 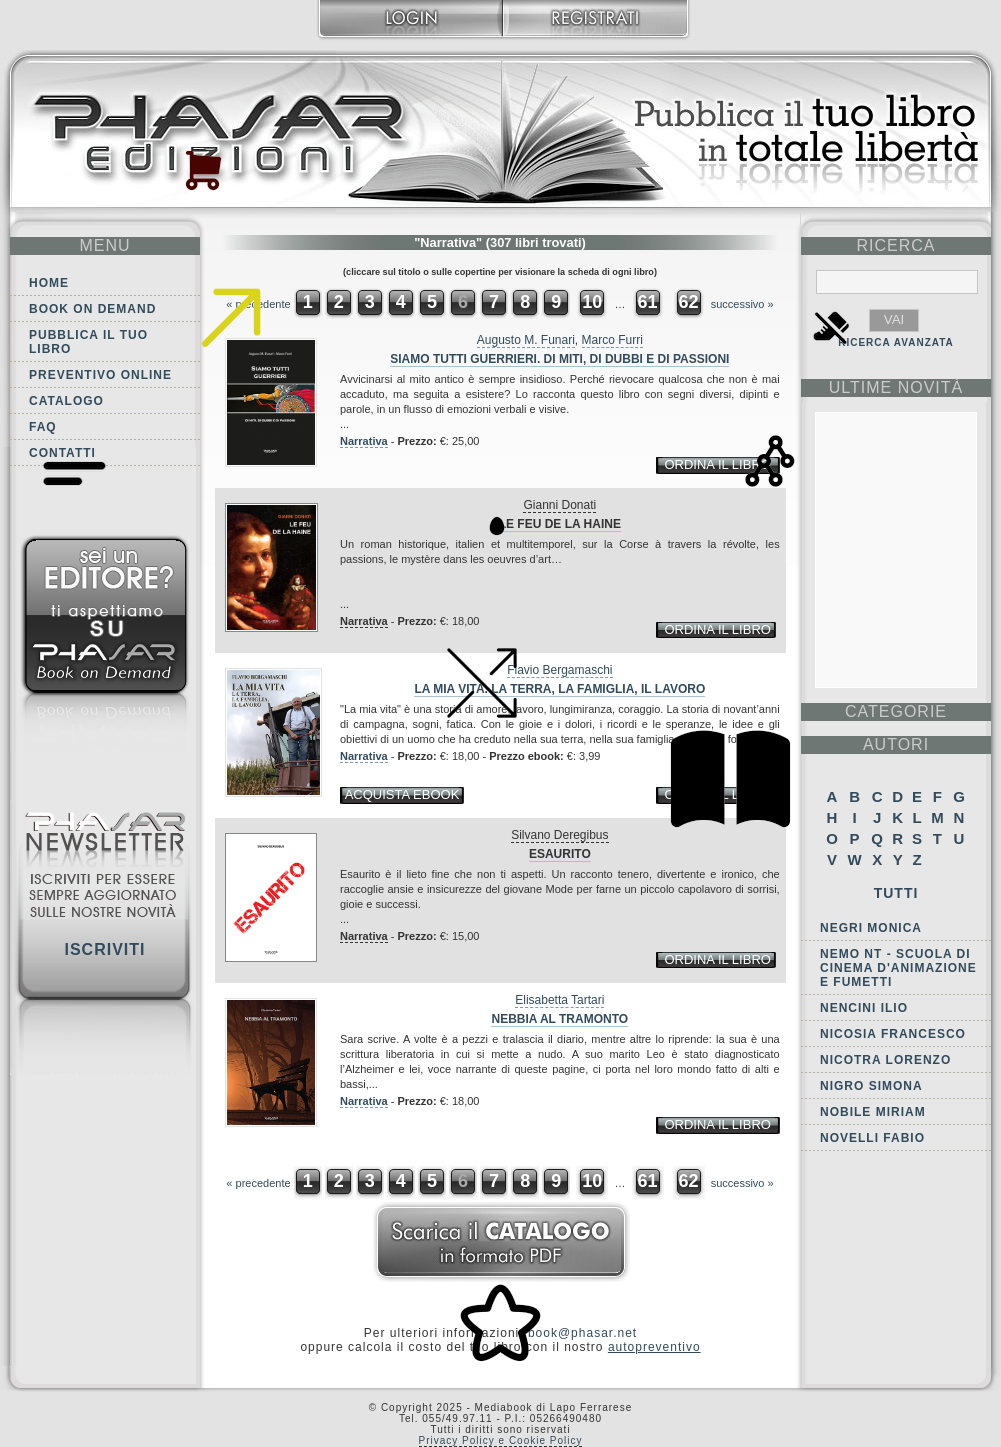 What do you see at coordinates (730, 779) in the screenshot?
I see `open your library or reading list` at bounding box center [730, 779].